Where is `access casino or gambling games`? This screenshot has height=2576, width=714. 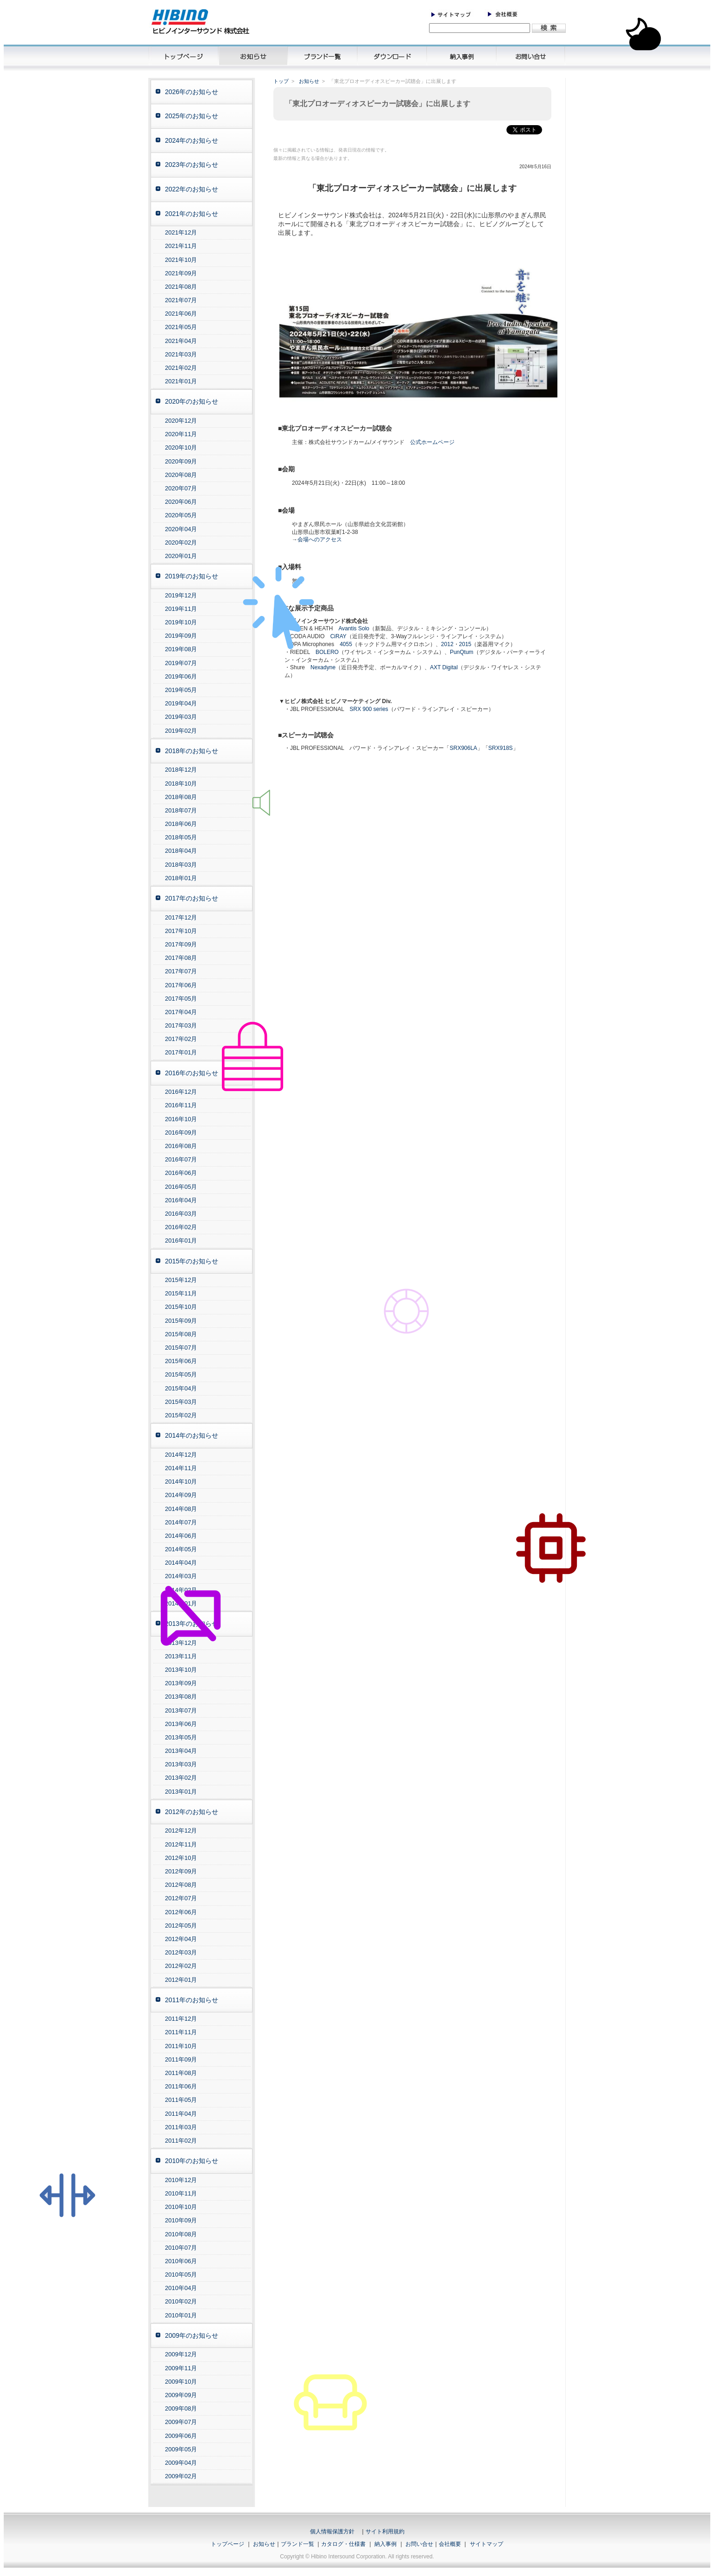 access casino or gambling games is located at coordinates (406, 1311).